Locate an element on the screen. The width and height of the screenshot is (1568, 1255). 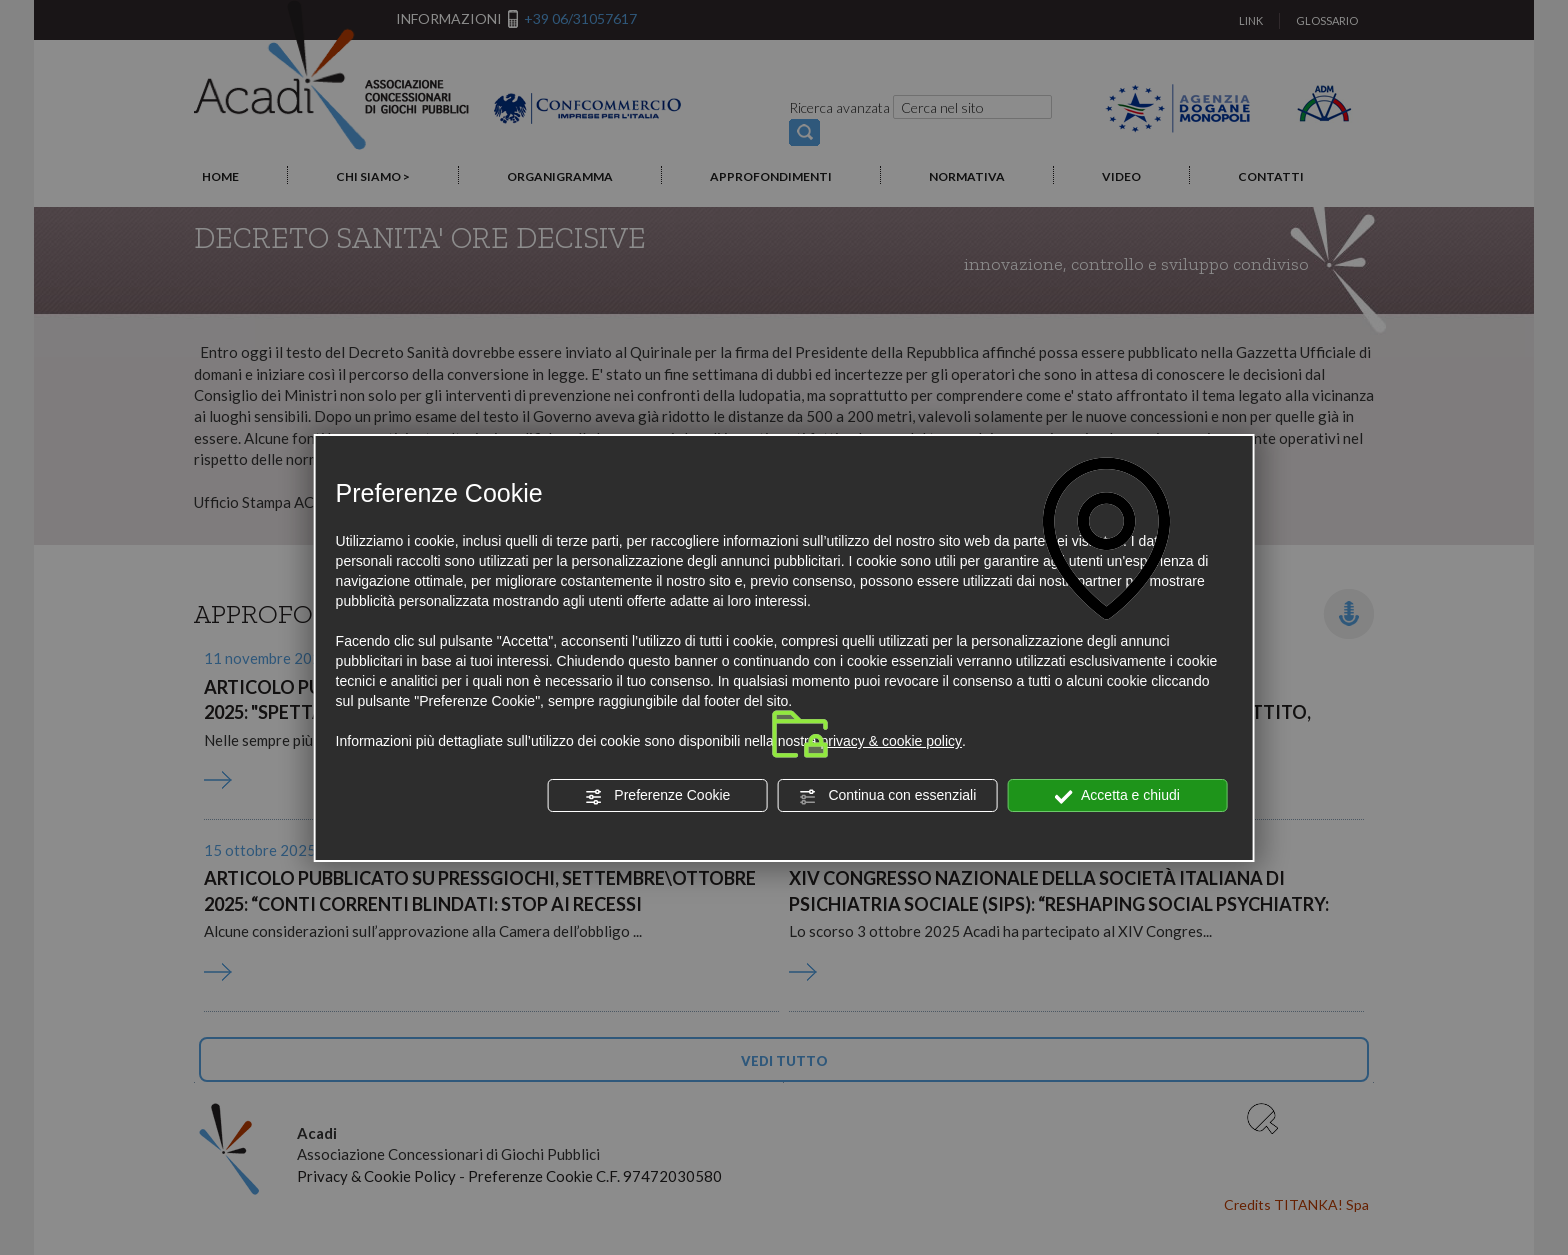
view or set a location on the map is located at coordinates (1106, 538).